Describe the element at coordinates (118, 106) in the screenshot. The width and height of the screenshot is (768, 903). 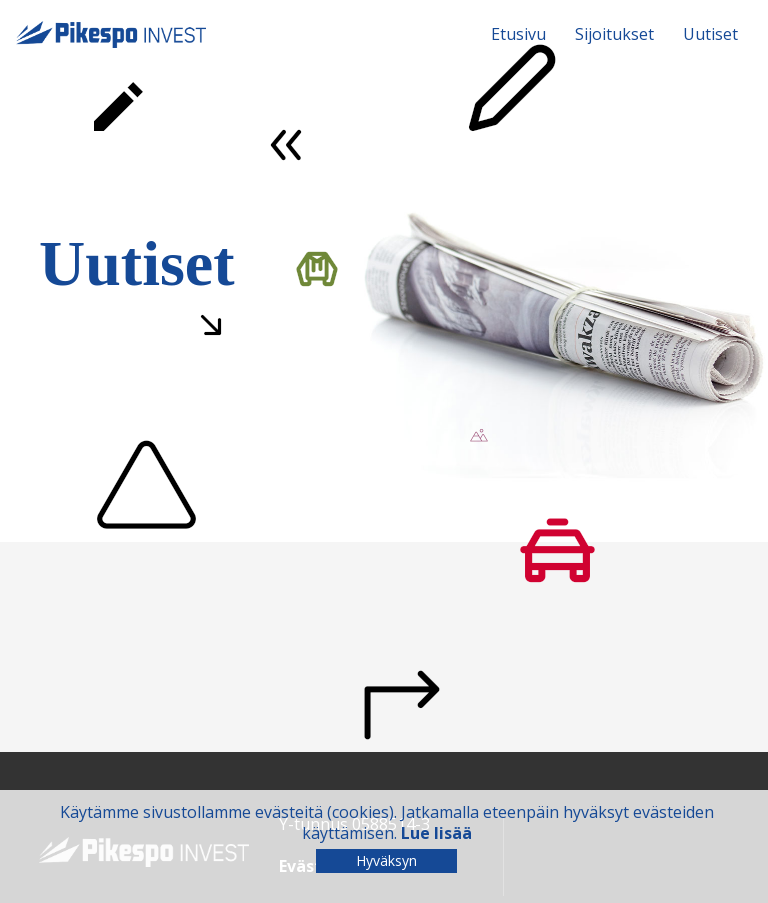
I see `edit this item` at that location.